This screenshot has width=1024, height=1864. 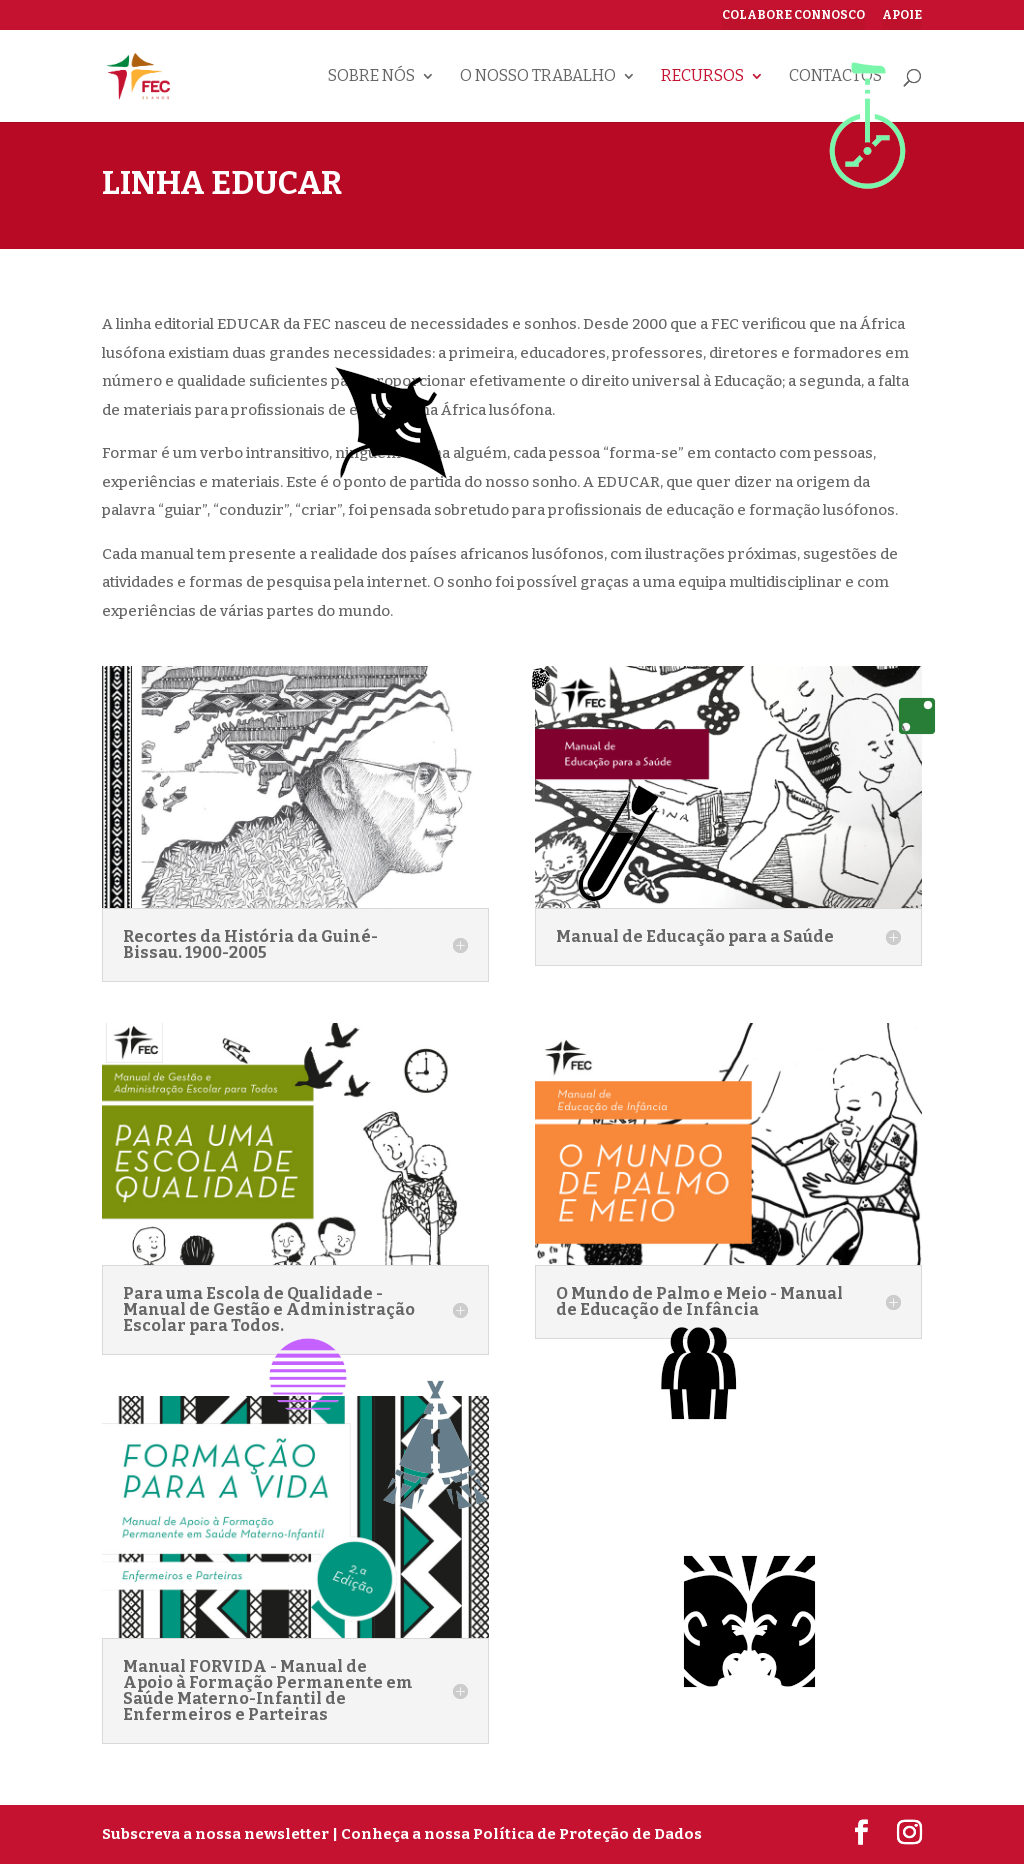 I want to click on indicates a versus or battle mode, so click(x=749, y=1621).